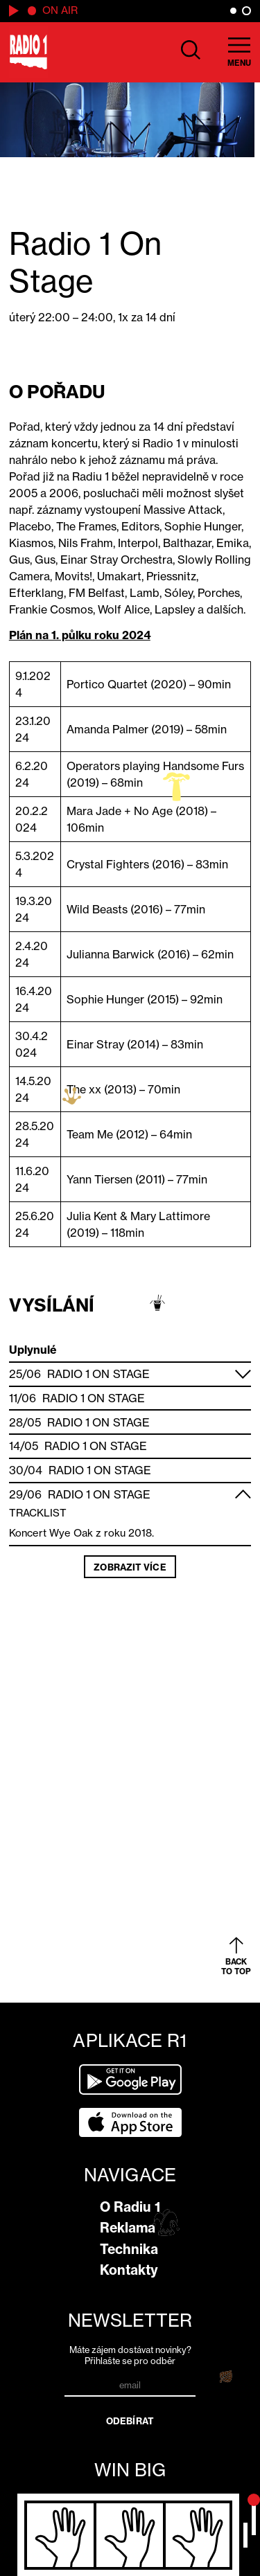  Describe the element at coordinates (71, 1095) in the screenshot. I see `amphibian or frog-related game element` at that location.